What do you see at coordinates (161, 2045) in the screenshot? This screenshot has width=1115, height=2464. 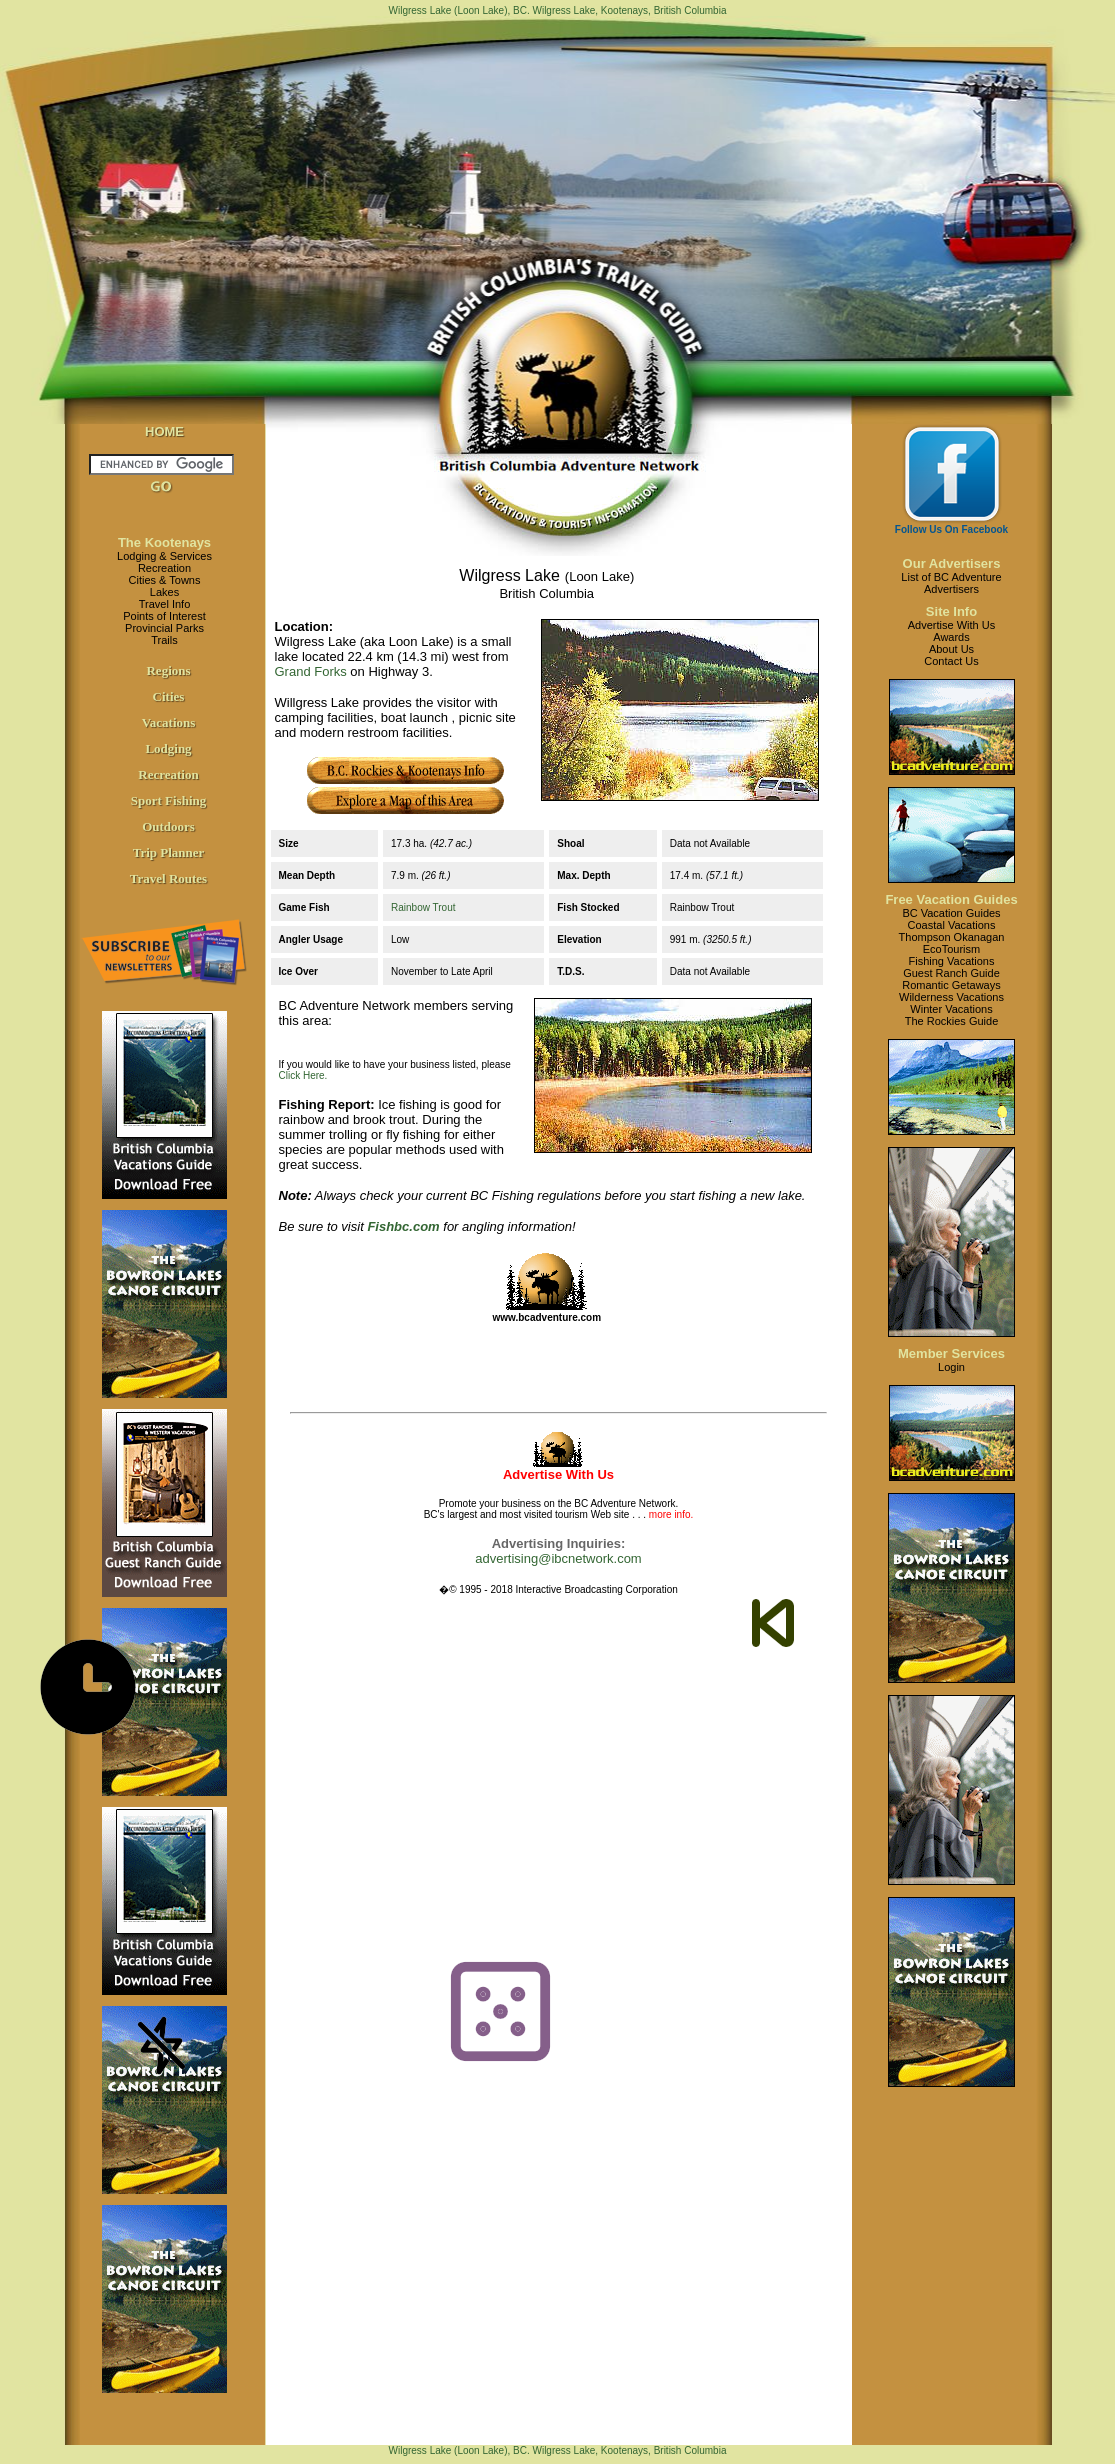 I see `disable camera flash` at bounding box center [161, 2045].